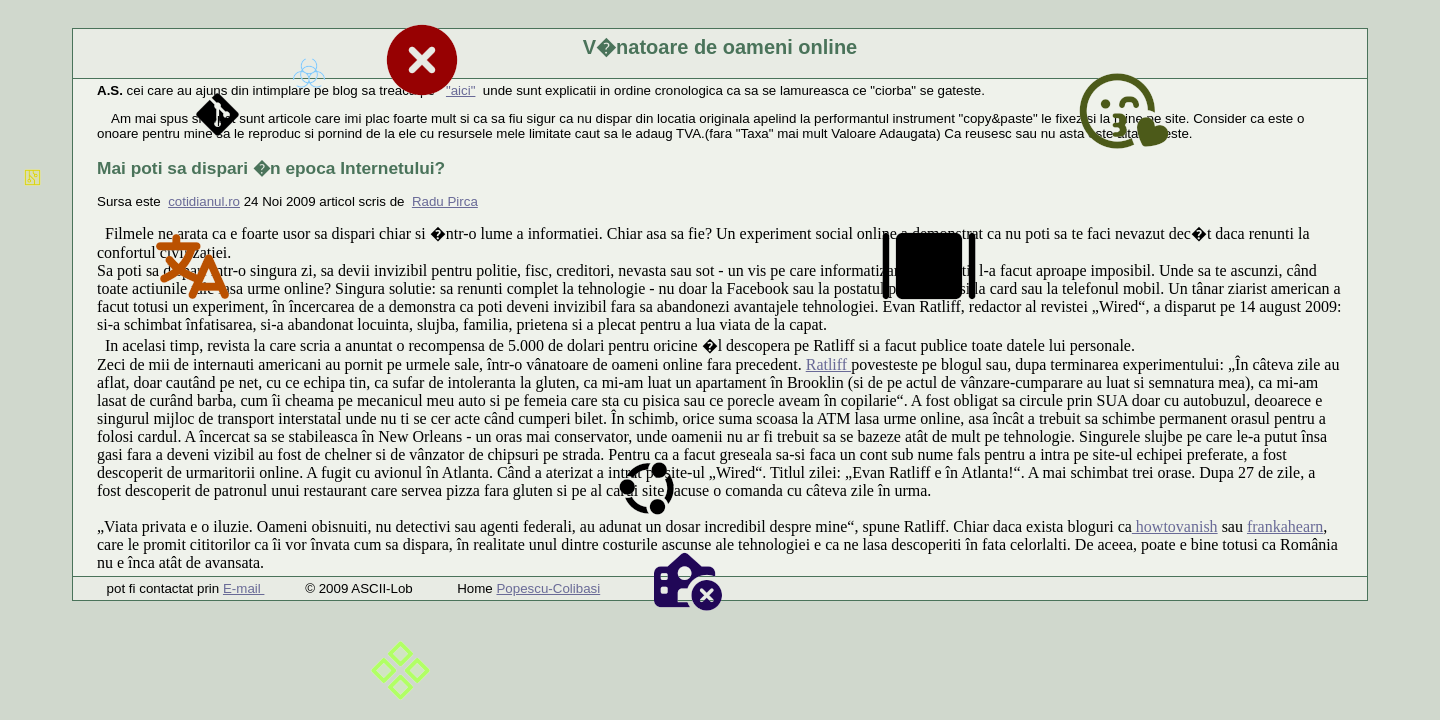 The width and height of the screenshot is (1440, 720). What do you see at coordinates (32, 177) in the screenshot?
I see `access hardware or circuit settings` at bounding box center [32, 177].